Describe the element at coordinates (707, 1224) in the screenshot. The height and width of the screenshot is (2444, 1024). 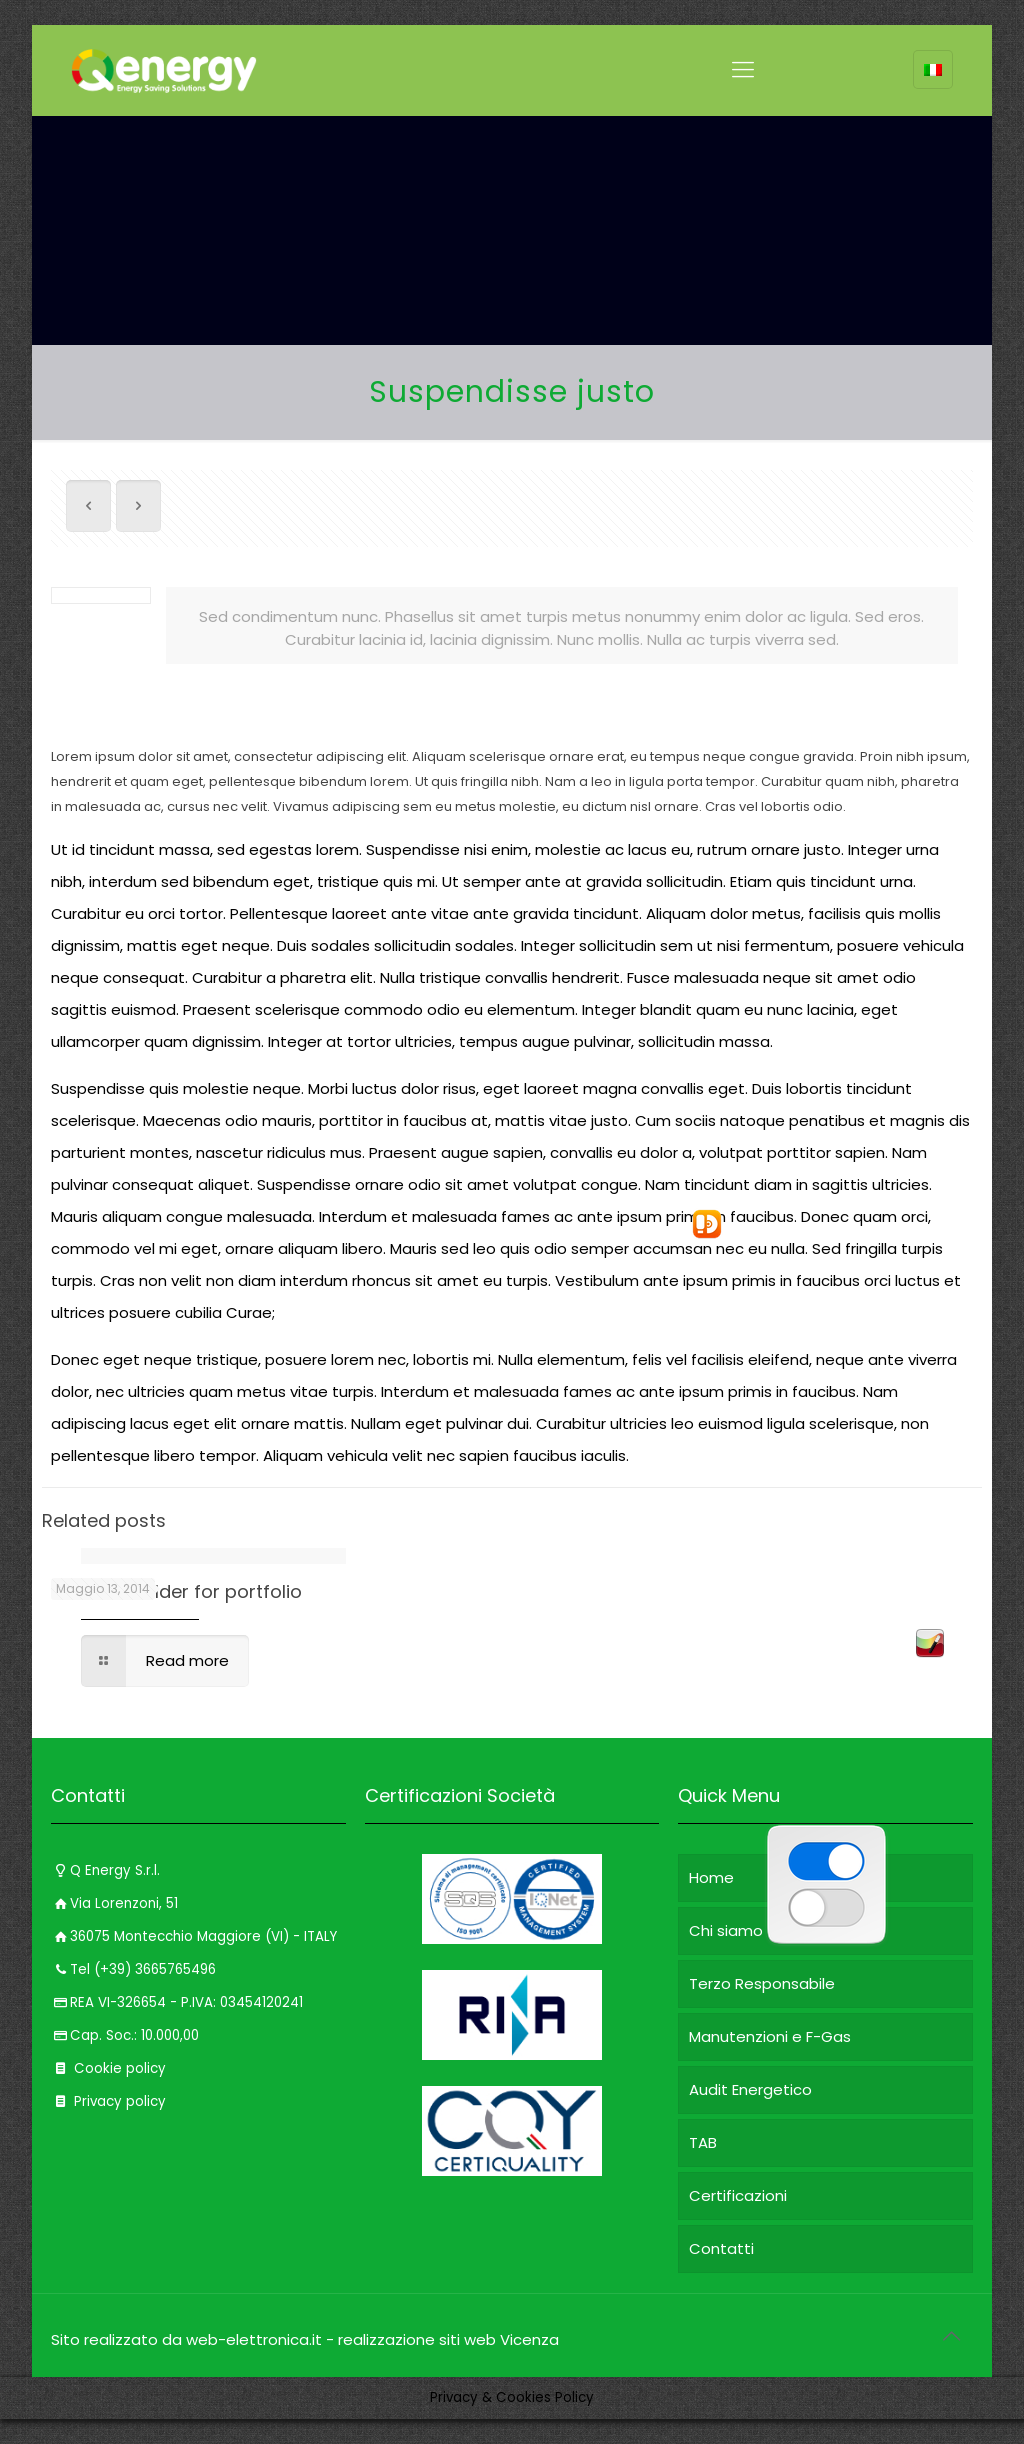
I see `open impression, a disk image writing utility` at that location.